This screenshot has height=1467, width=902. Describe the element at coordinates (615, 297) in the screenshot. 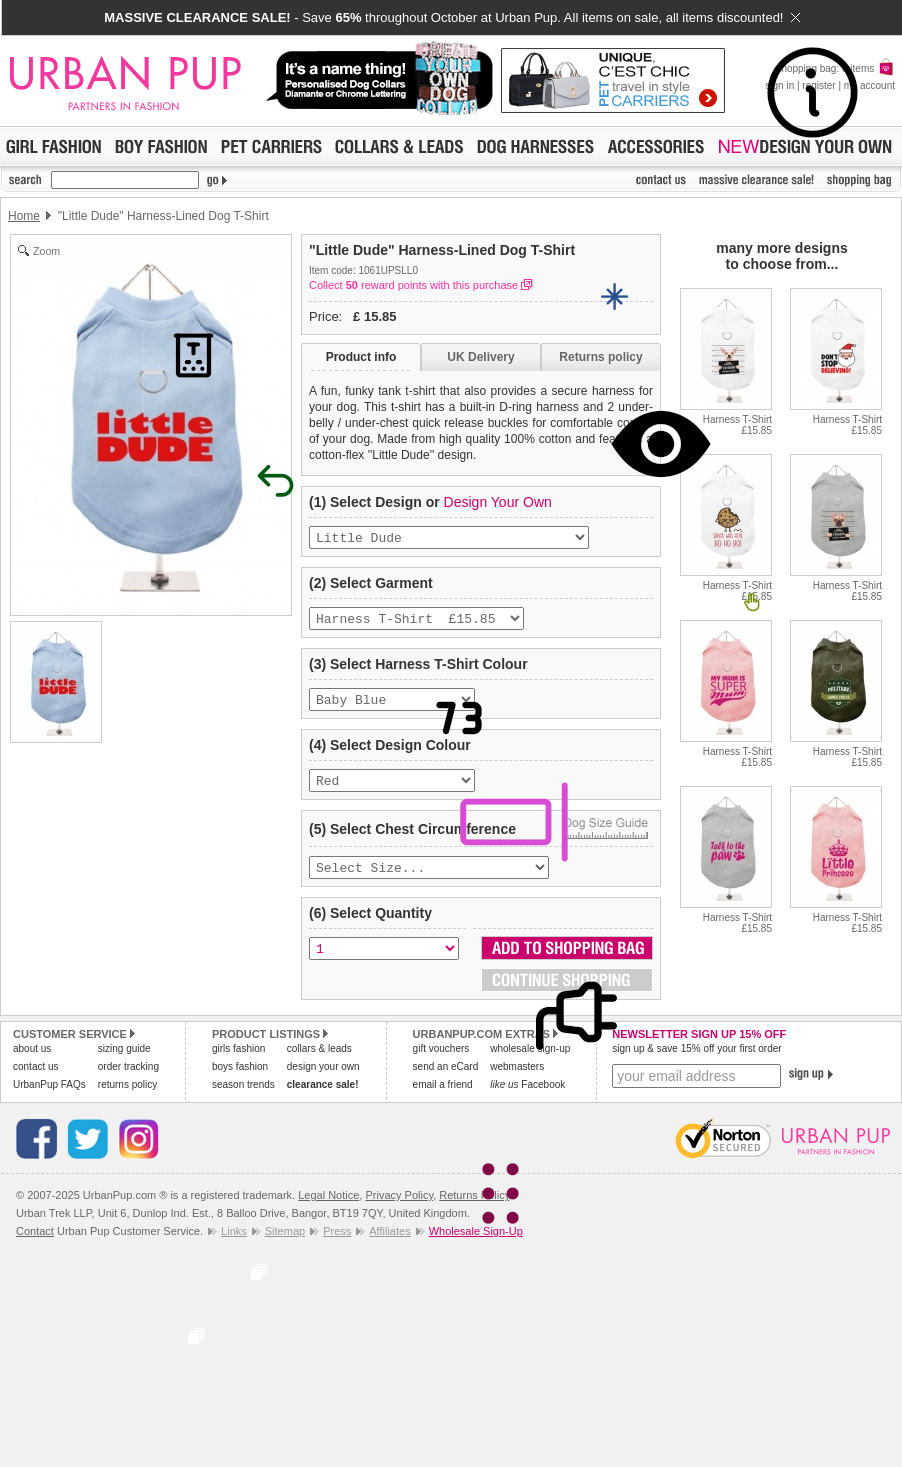

I see `indicates a featured or highlighted item` at that location.